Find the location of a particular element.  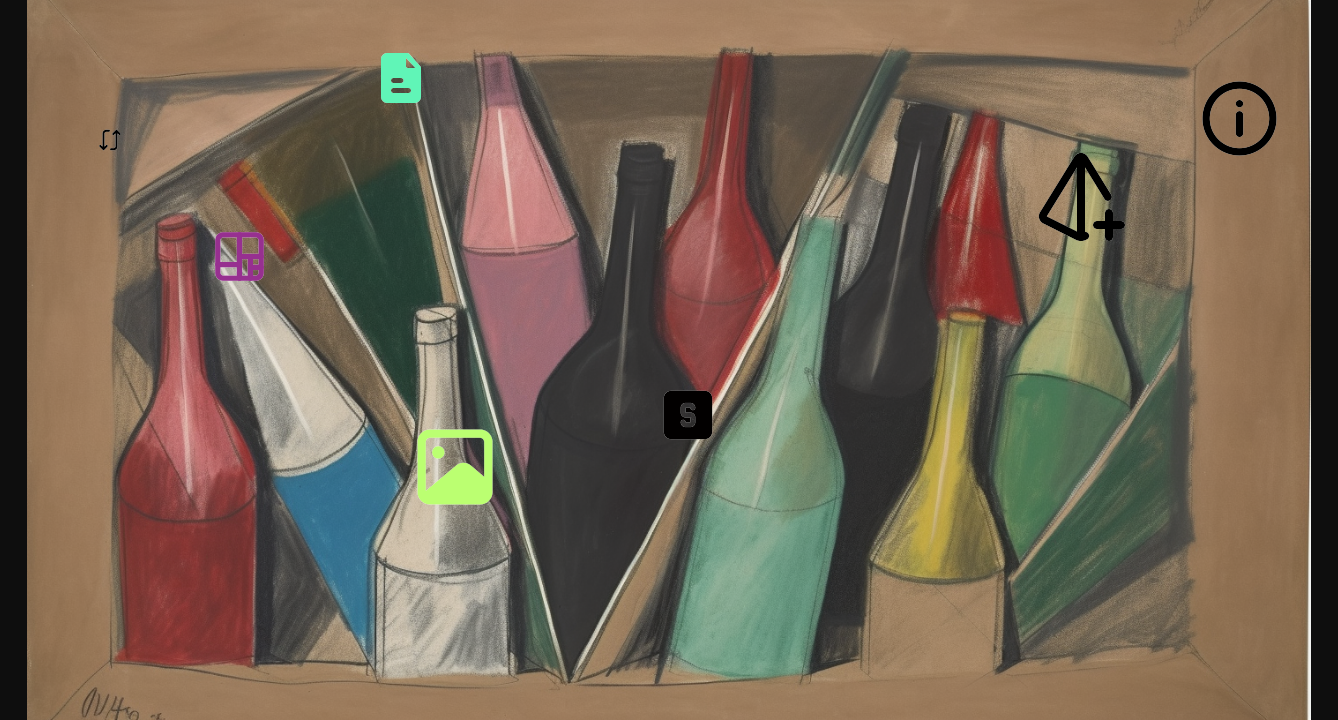

flip or mirror content horizontally is located at coordinates (110, 140).